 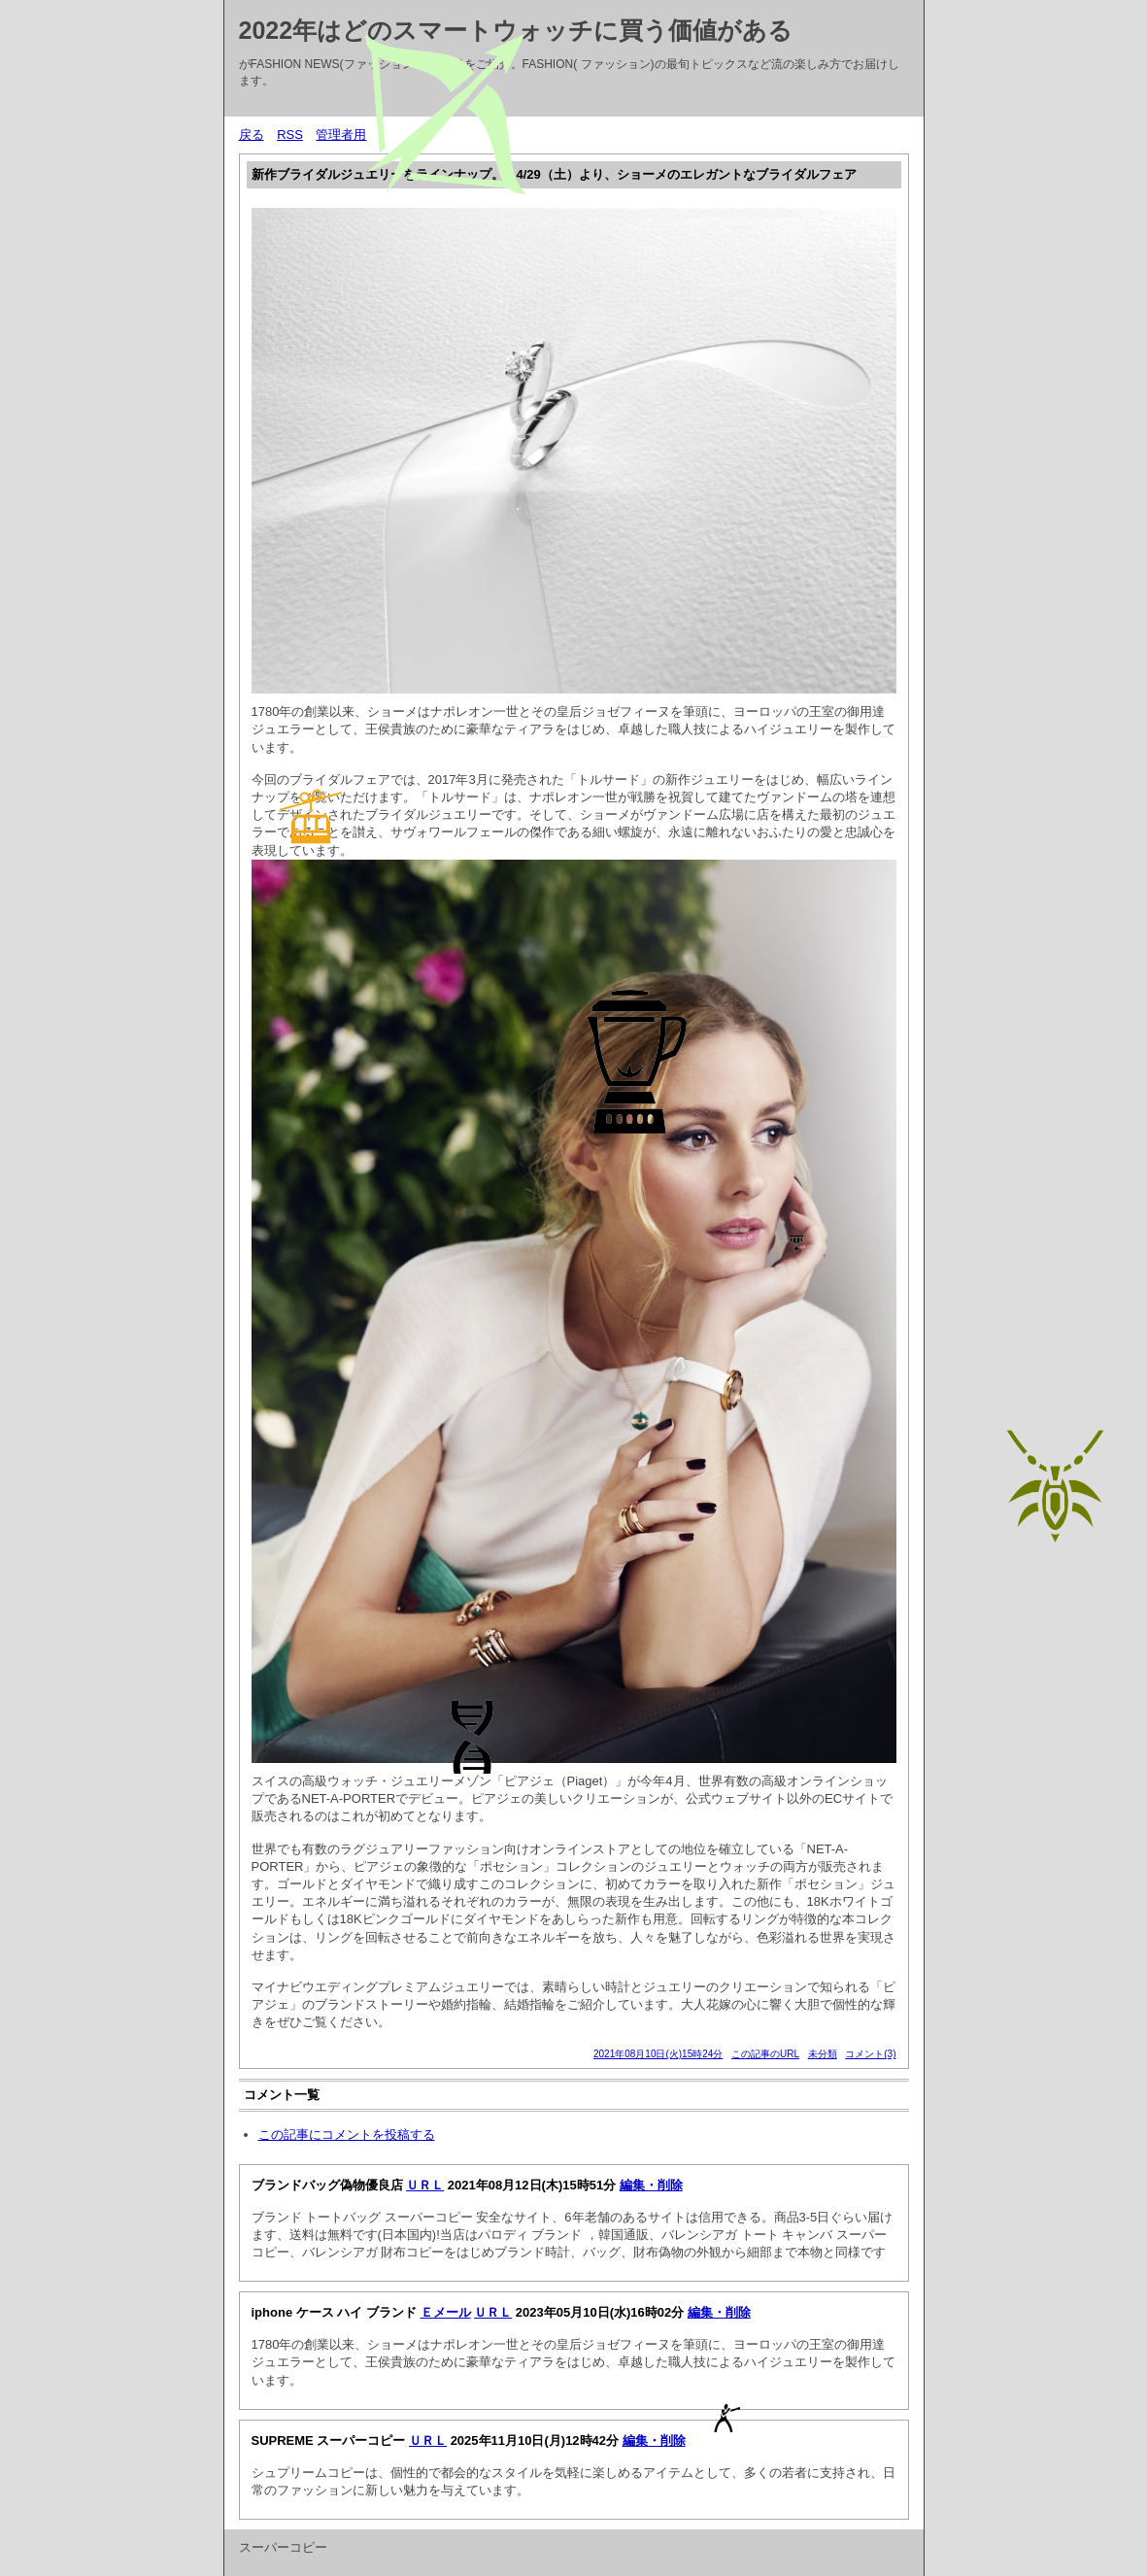 I want to click on view achievements or awards, so click(x=796, y=1243).